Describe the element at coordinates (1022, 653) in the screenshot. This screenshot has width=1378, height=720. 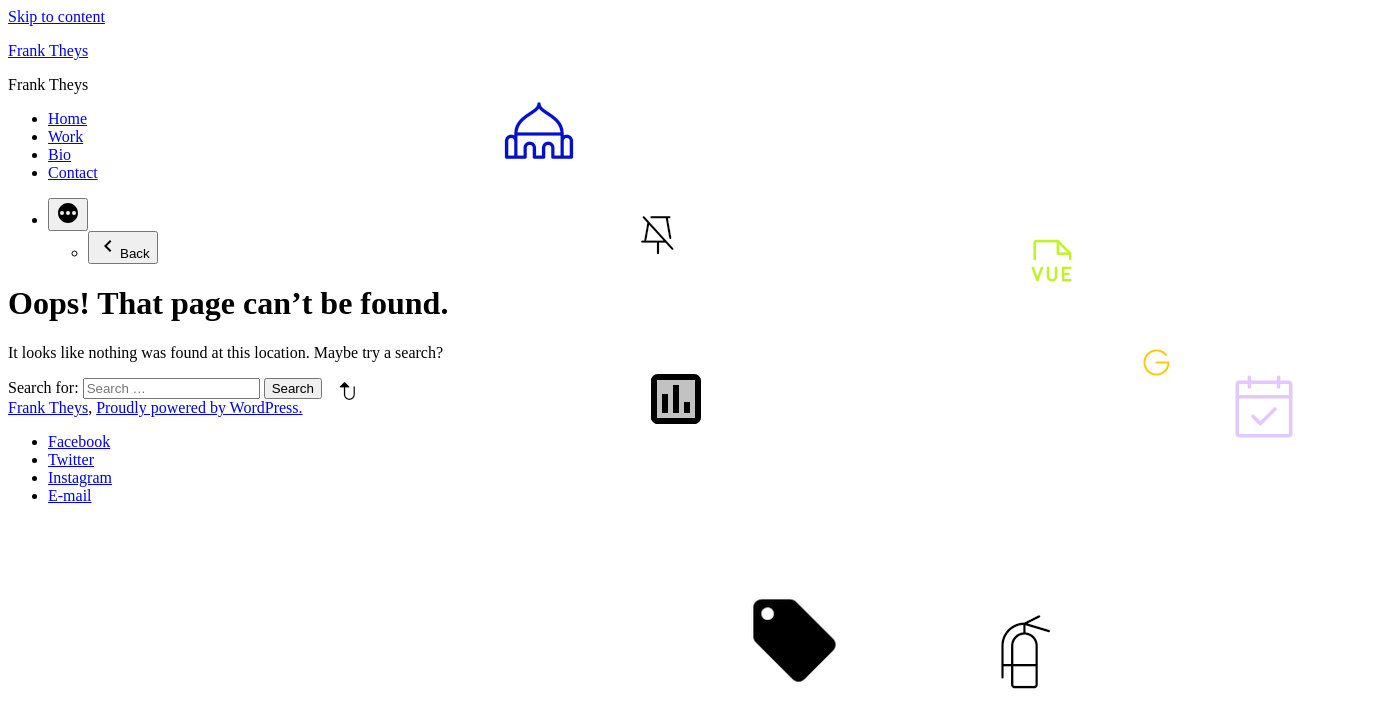
I see `access fire safety information` at that location.